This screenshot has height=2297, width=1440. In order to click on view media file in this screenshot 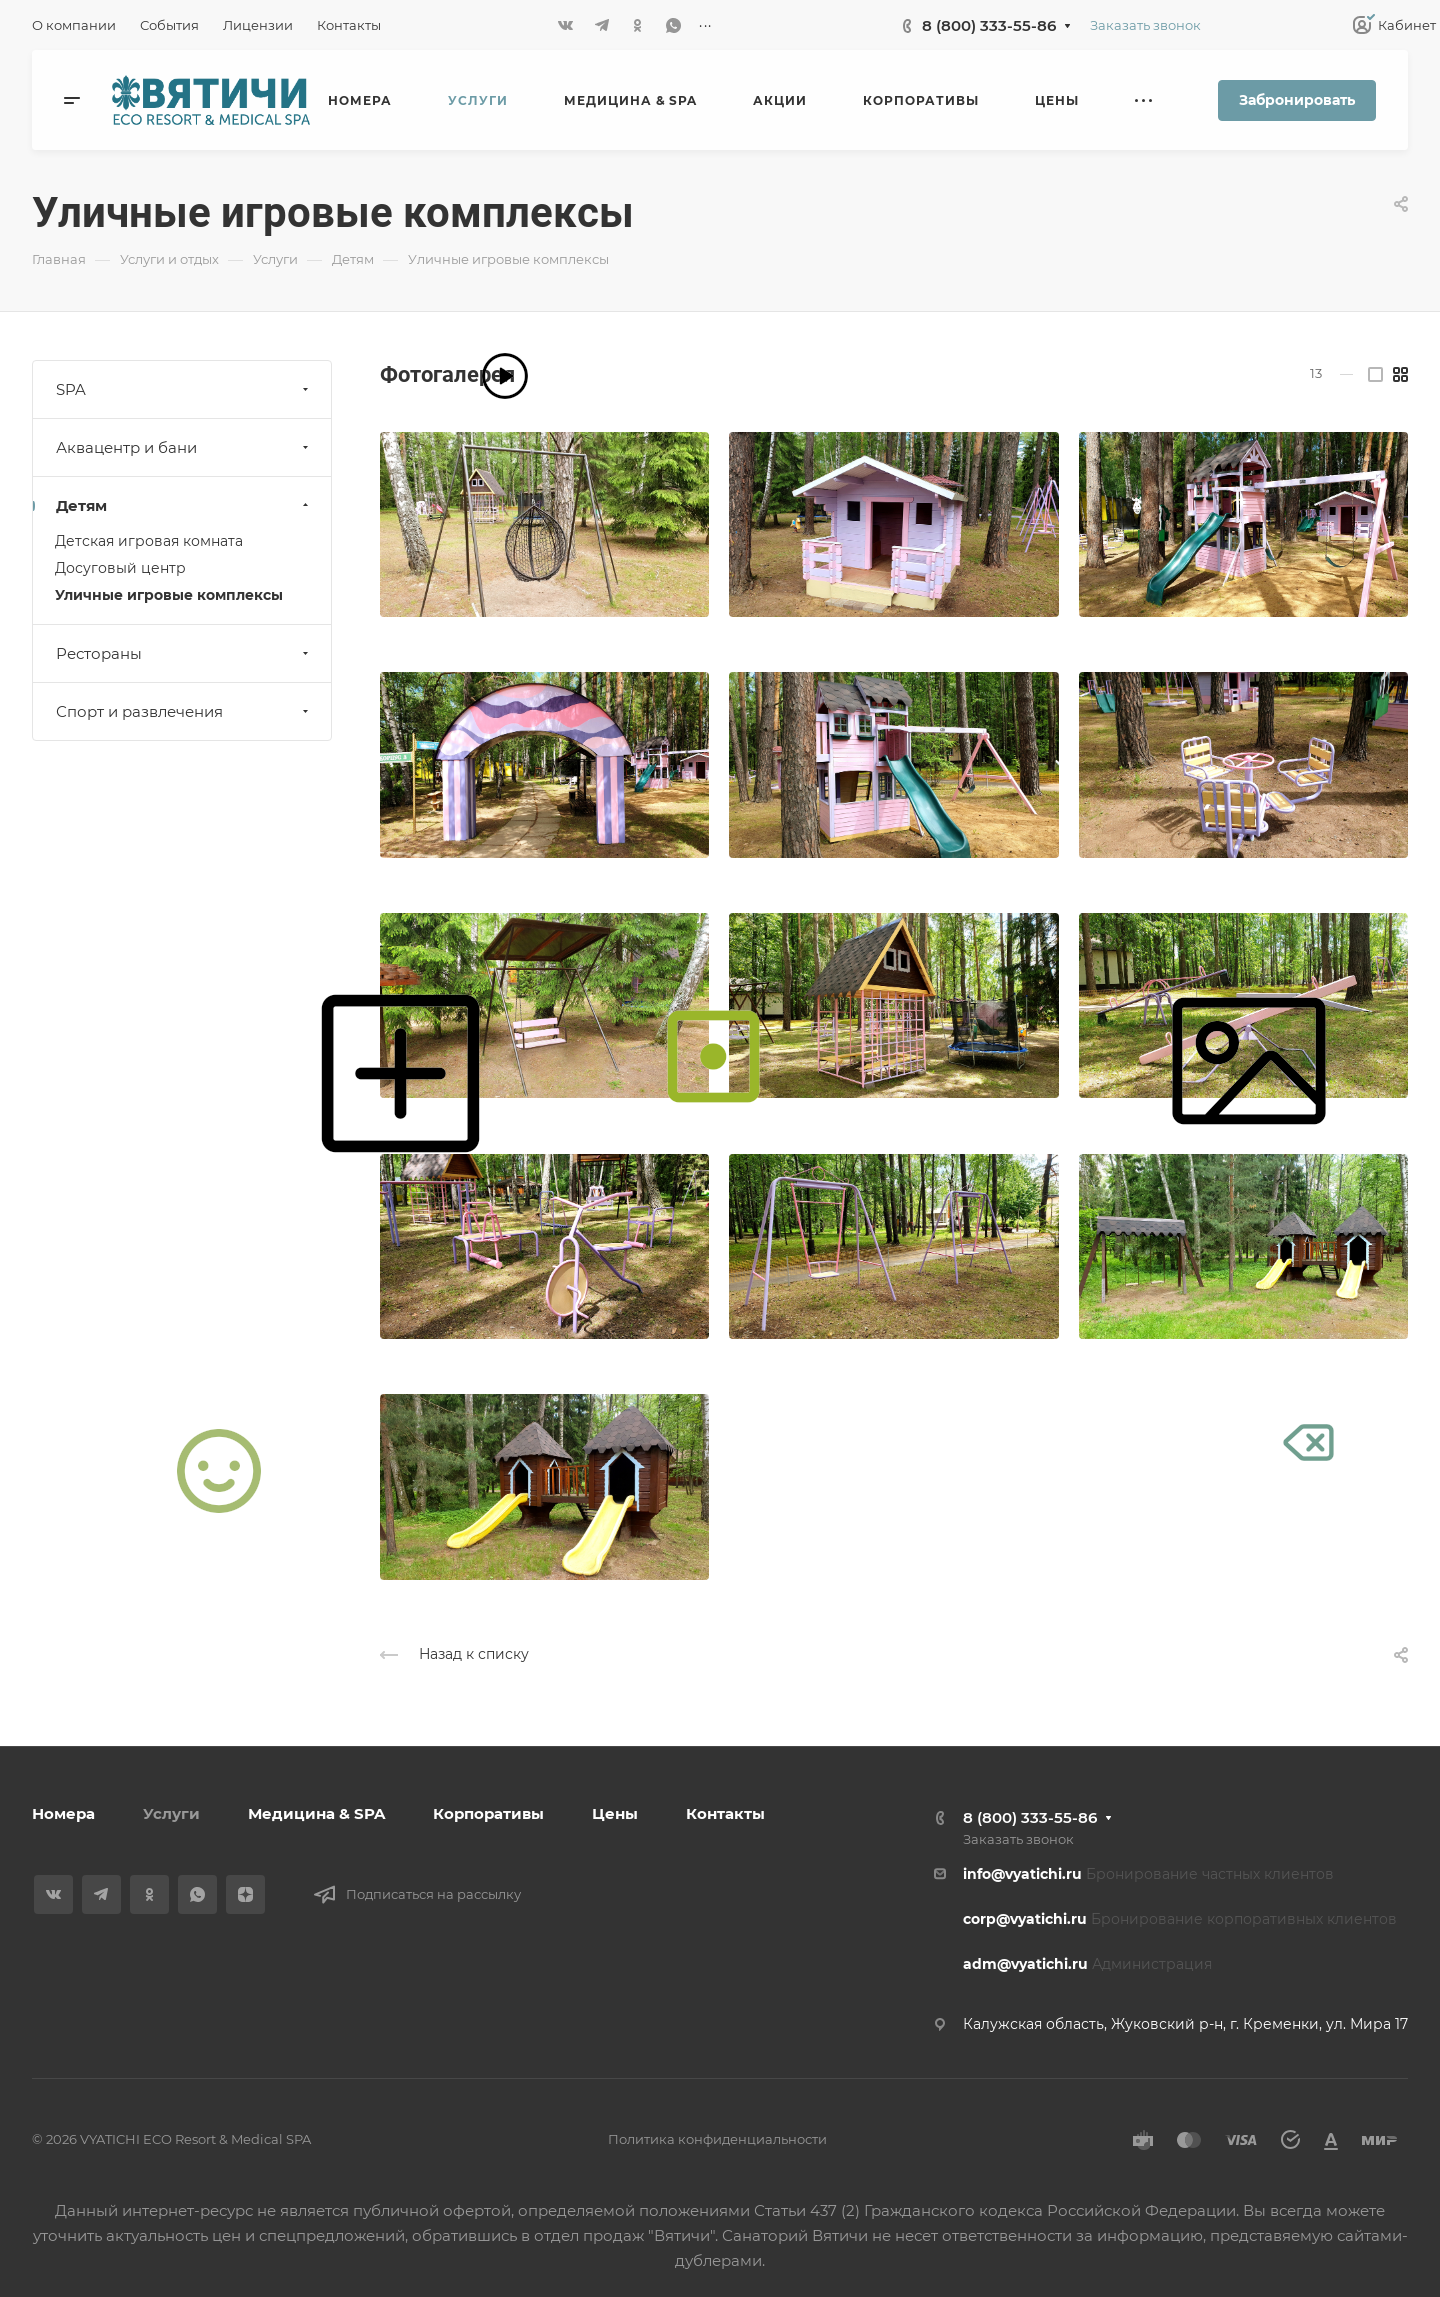, I will do `click(1249, 1061)`.